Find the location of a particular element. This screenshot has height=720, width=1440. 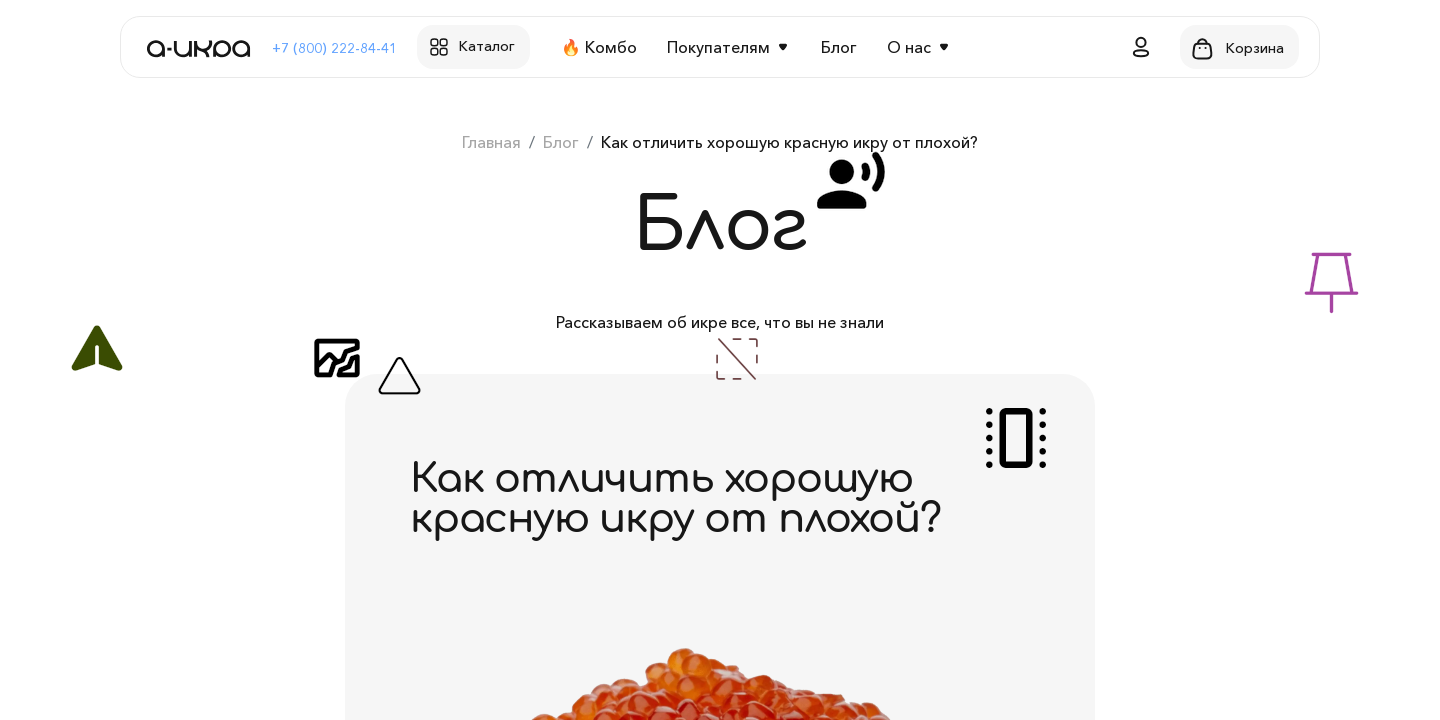

view container or box element is located at coordinates (1016, 438).